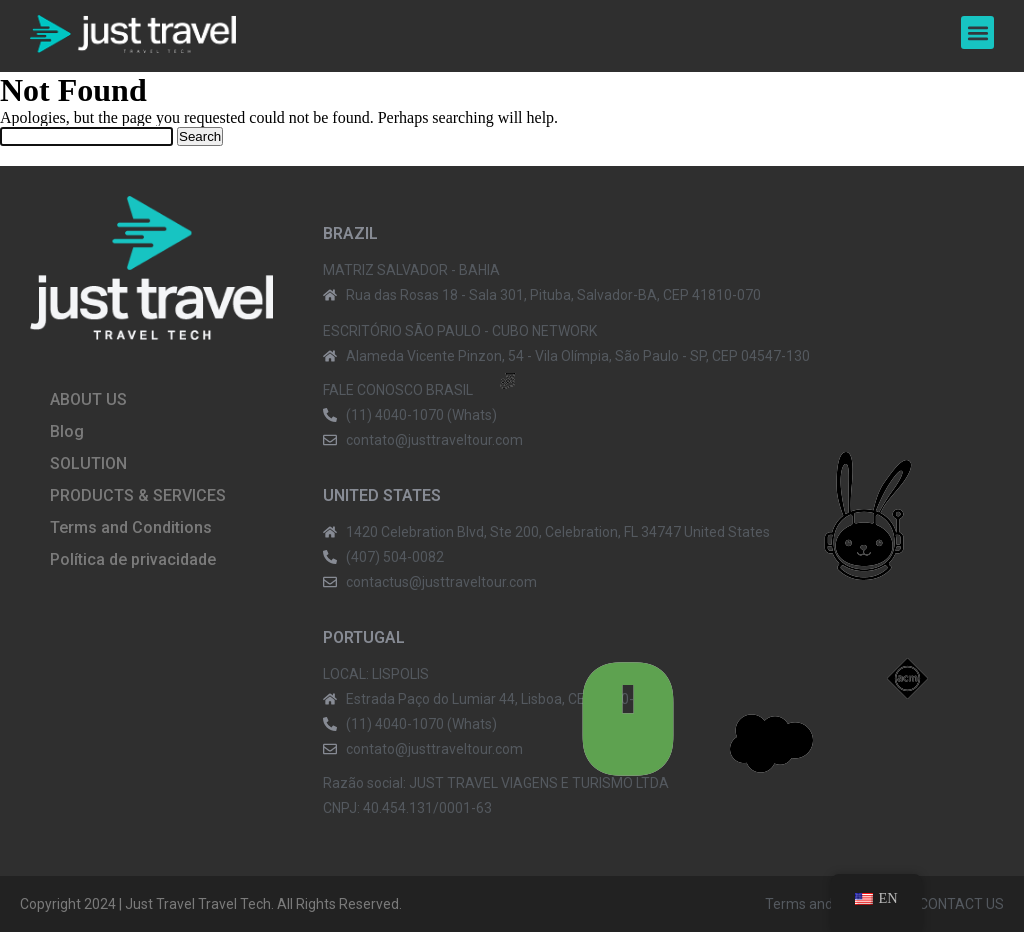 Image resolution: width=1024 pixels, height=932 pixels. Describe the element at coordinates (907, 678) in the screenshot. I see `association for computing machinery logo` at that location.